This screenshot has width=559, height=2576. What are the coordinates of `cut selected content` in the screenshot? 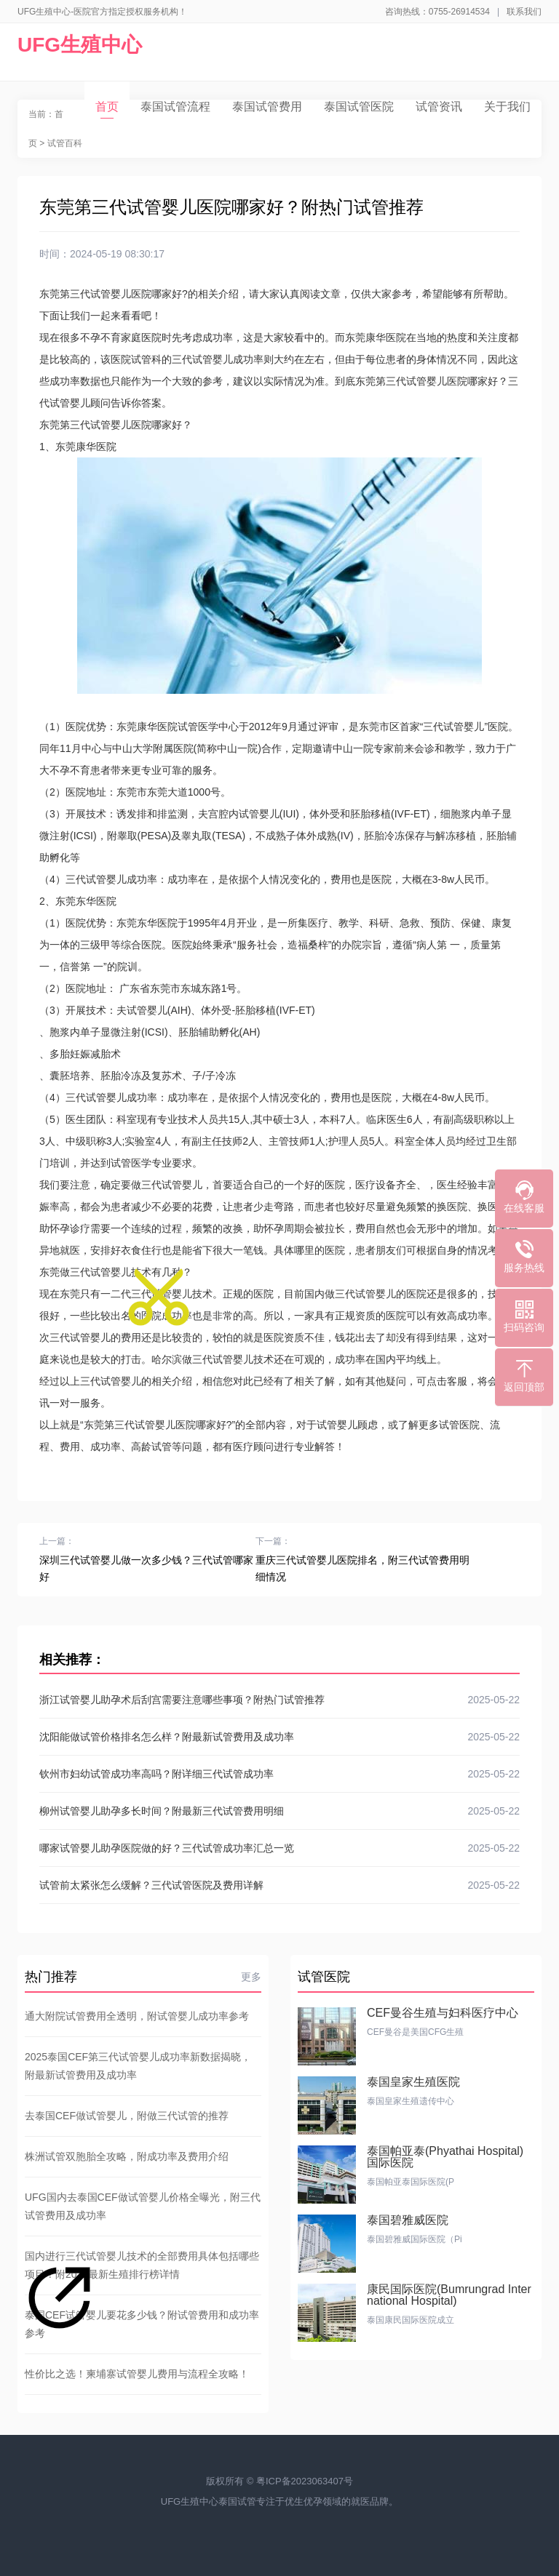 It's located at (159, 1295).